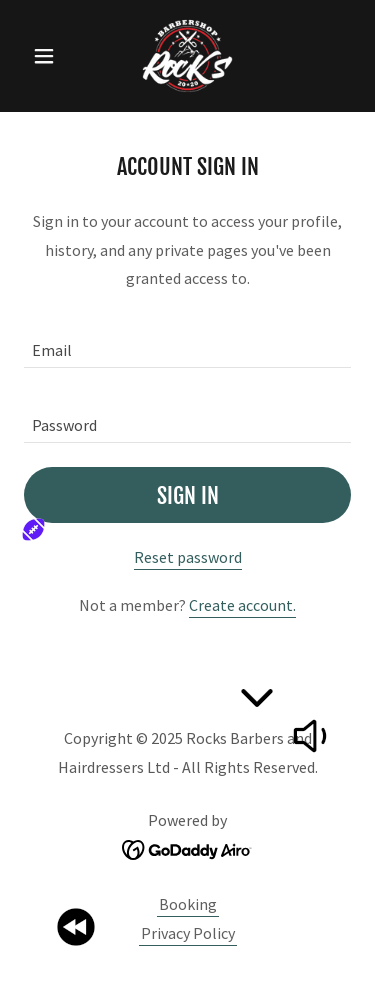 The image size is (375, 990). What do you see at coordinates (33, 529) in the screenshot?
I see `view sports scores or updates` at bounding box center [33, 529].